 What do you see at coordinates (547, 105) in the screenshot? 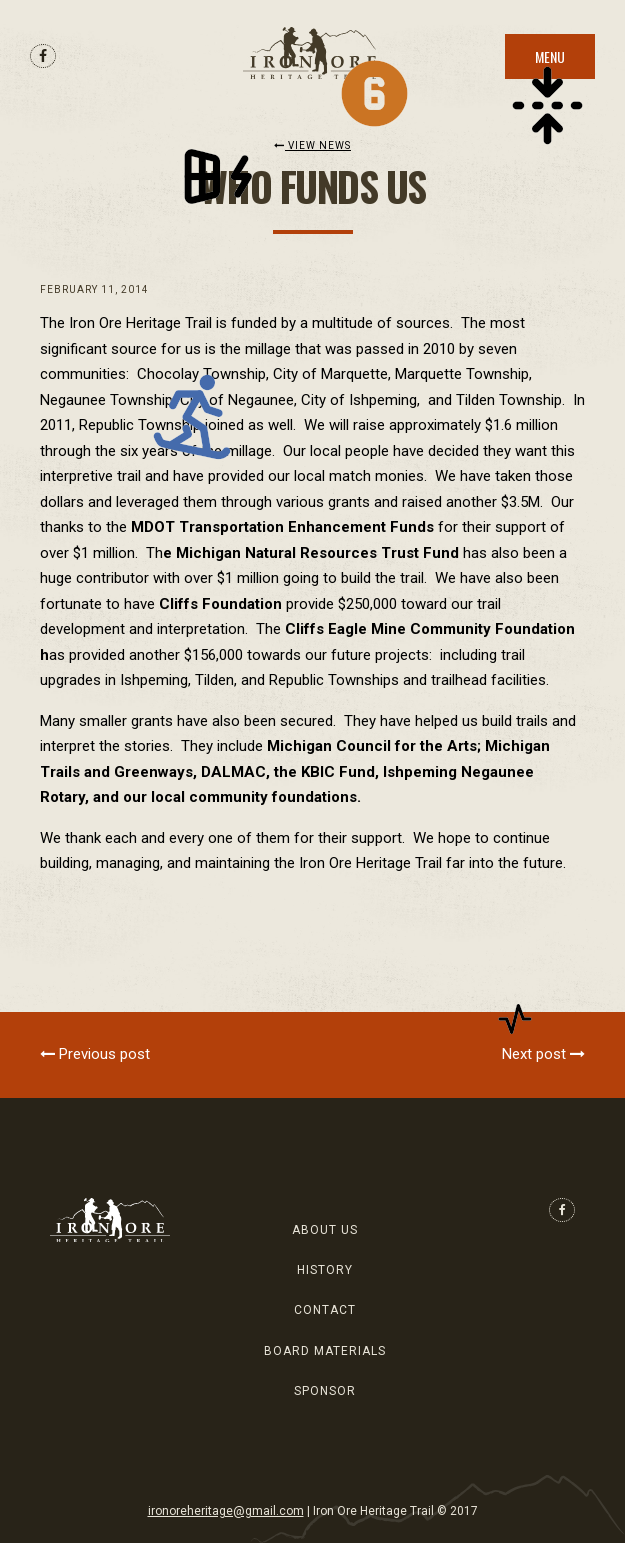
I see `collapse or fold content section` at bounding box center [547, 105].